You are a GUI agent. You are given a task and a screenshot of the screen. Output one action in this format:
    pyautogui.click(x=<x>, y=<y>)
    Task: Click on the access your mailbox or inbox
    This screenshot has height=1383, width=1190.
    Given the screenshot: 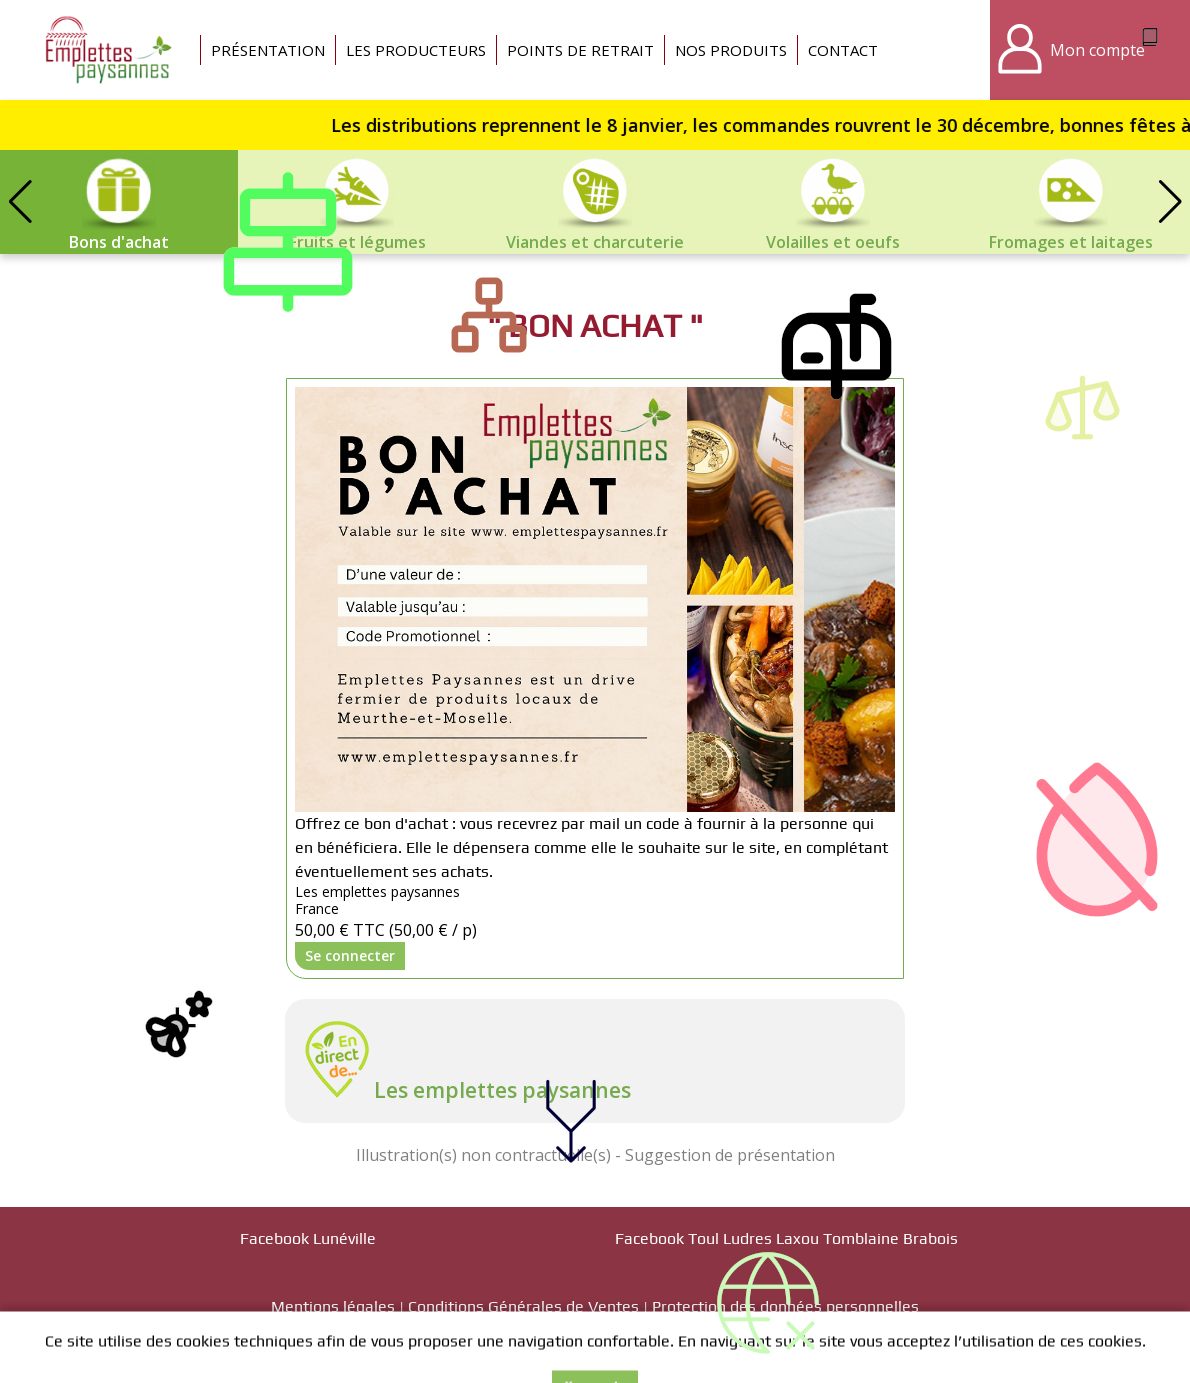 What is the action you would take?
    pyautogui.click(x=836, y=348)
    